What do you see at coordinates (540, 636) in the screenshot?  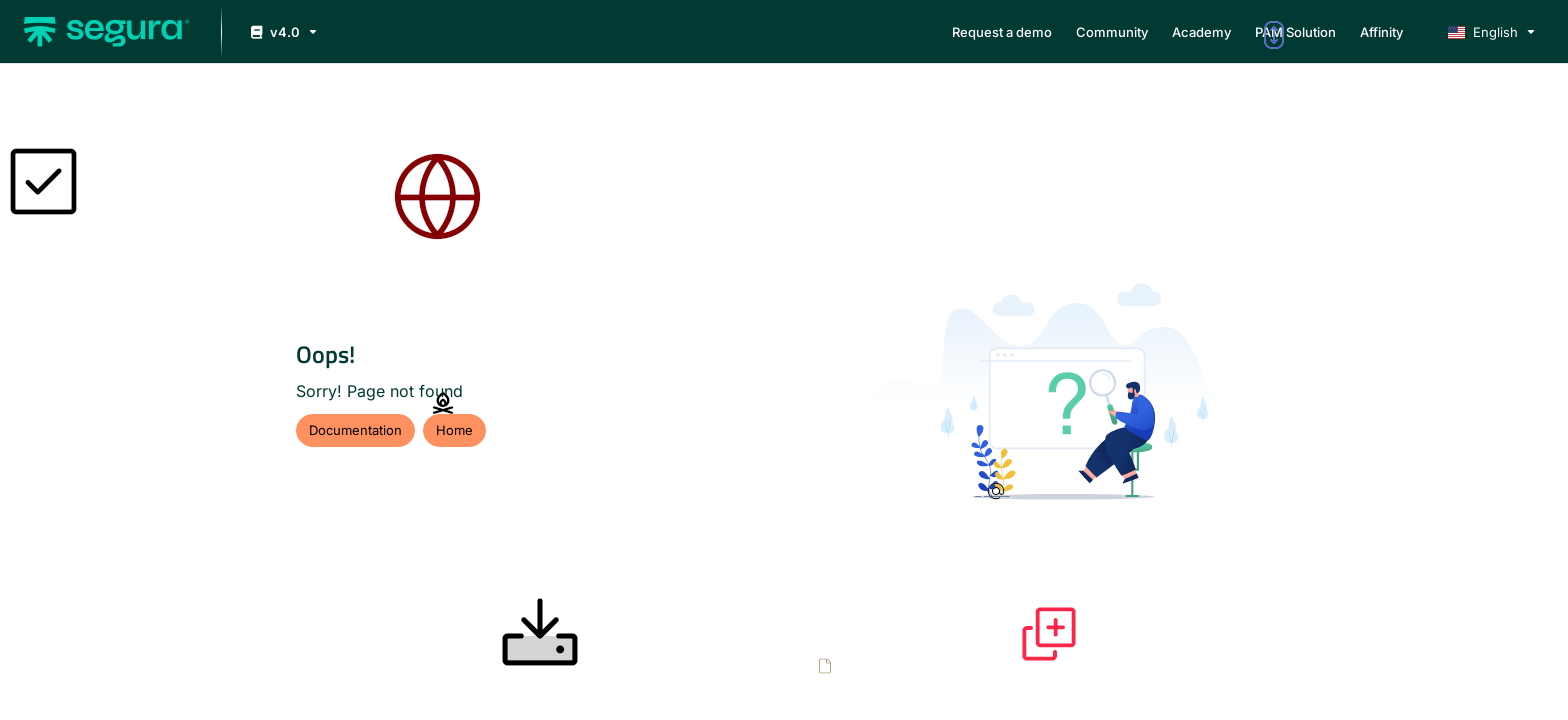 I see `download a file to your device` at bounding box center [540, 636].